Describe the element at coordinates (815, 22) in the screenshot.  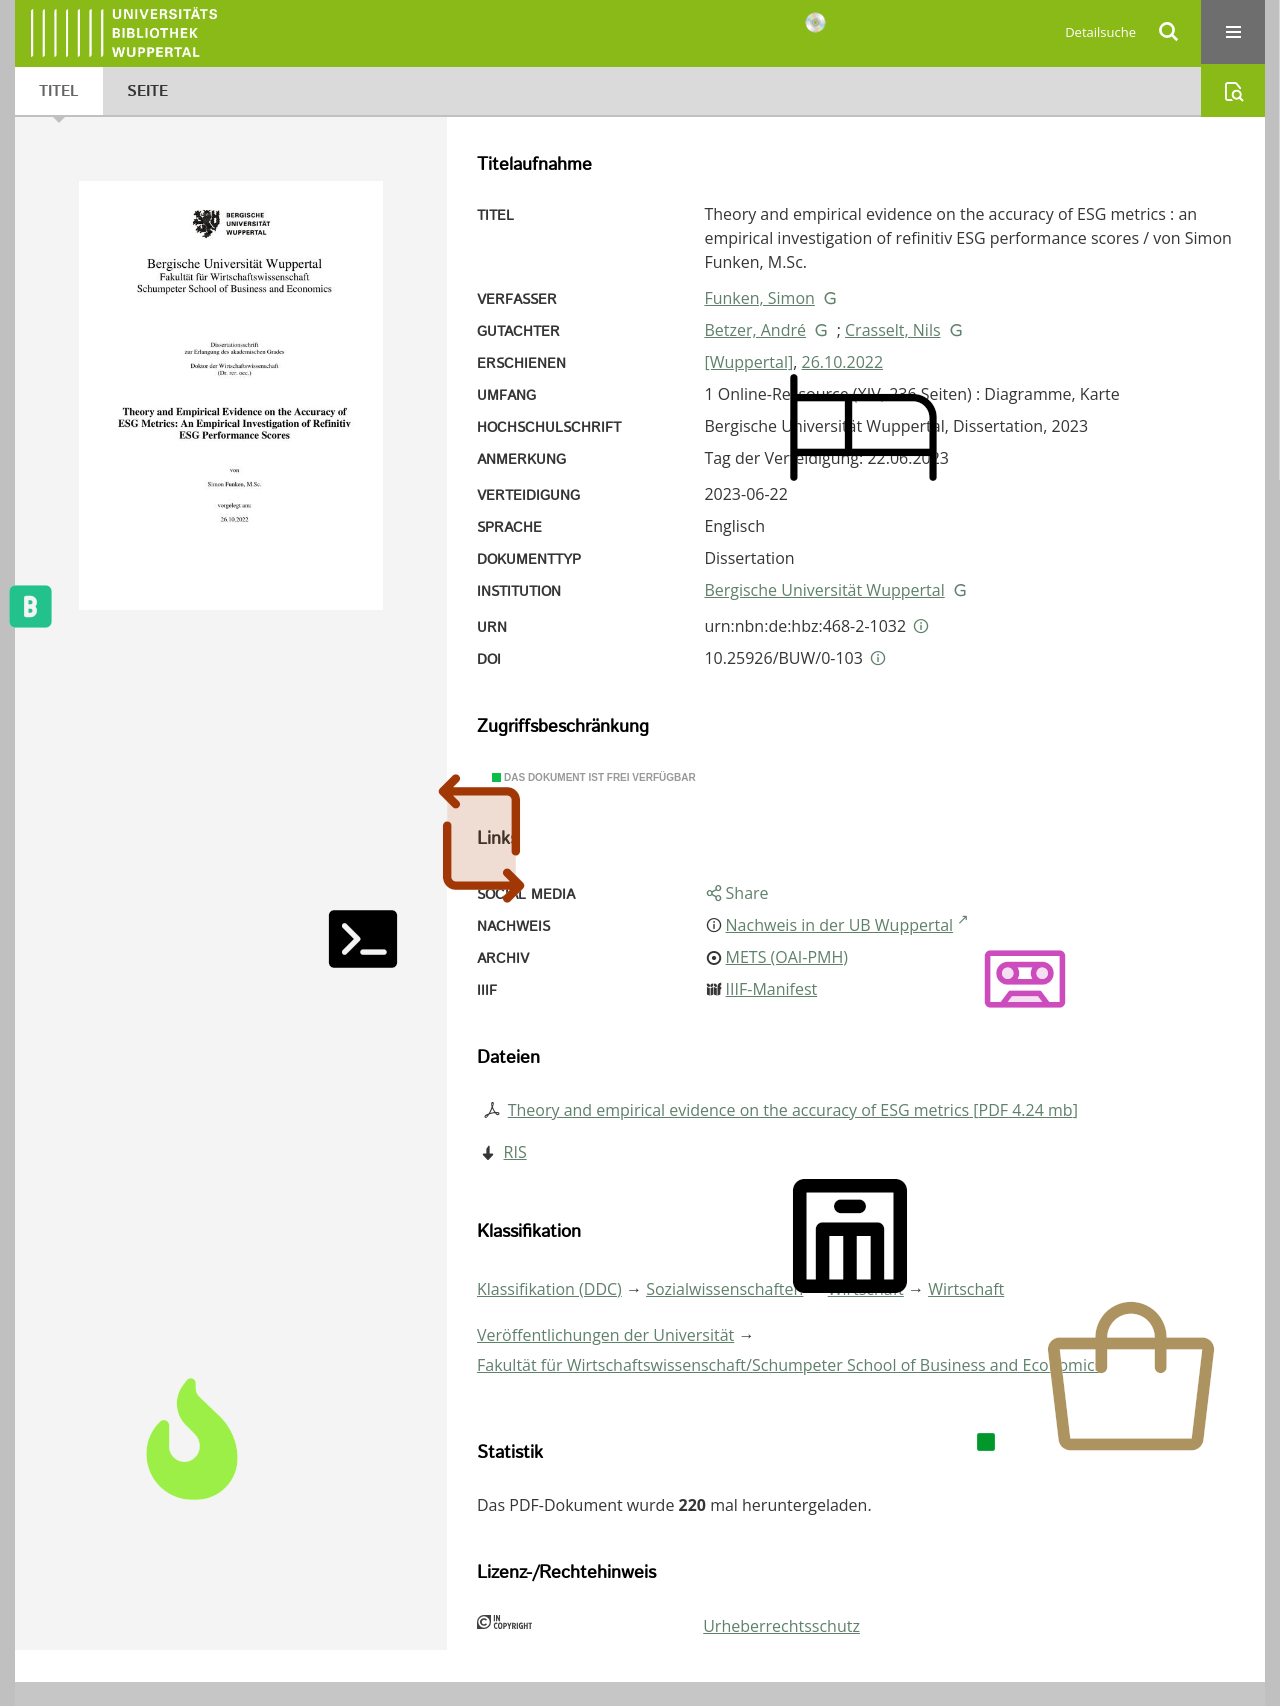
I see `insert or eject optical disc media` at that location.